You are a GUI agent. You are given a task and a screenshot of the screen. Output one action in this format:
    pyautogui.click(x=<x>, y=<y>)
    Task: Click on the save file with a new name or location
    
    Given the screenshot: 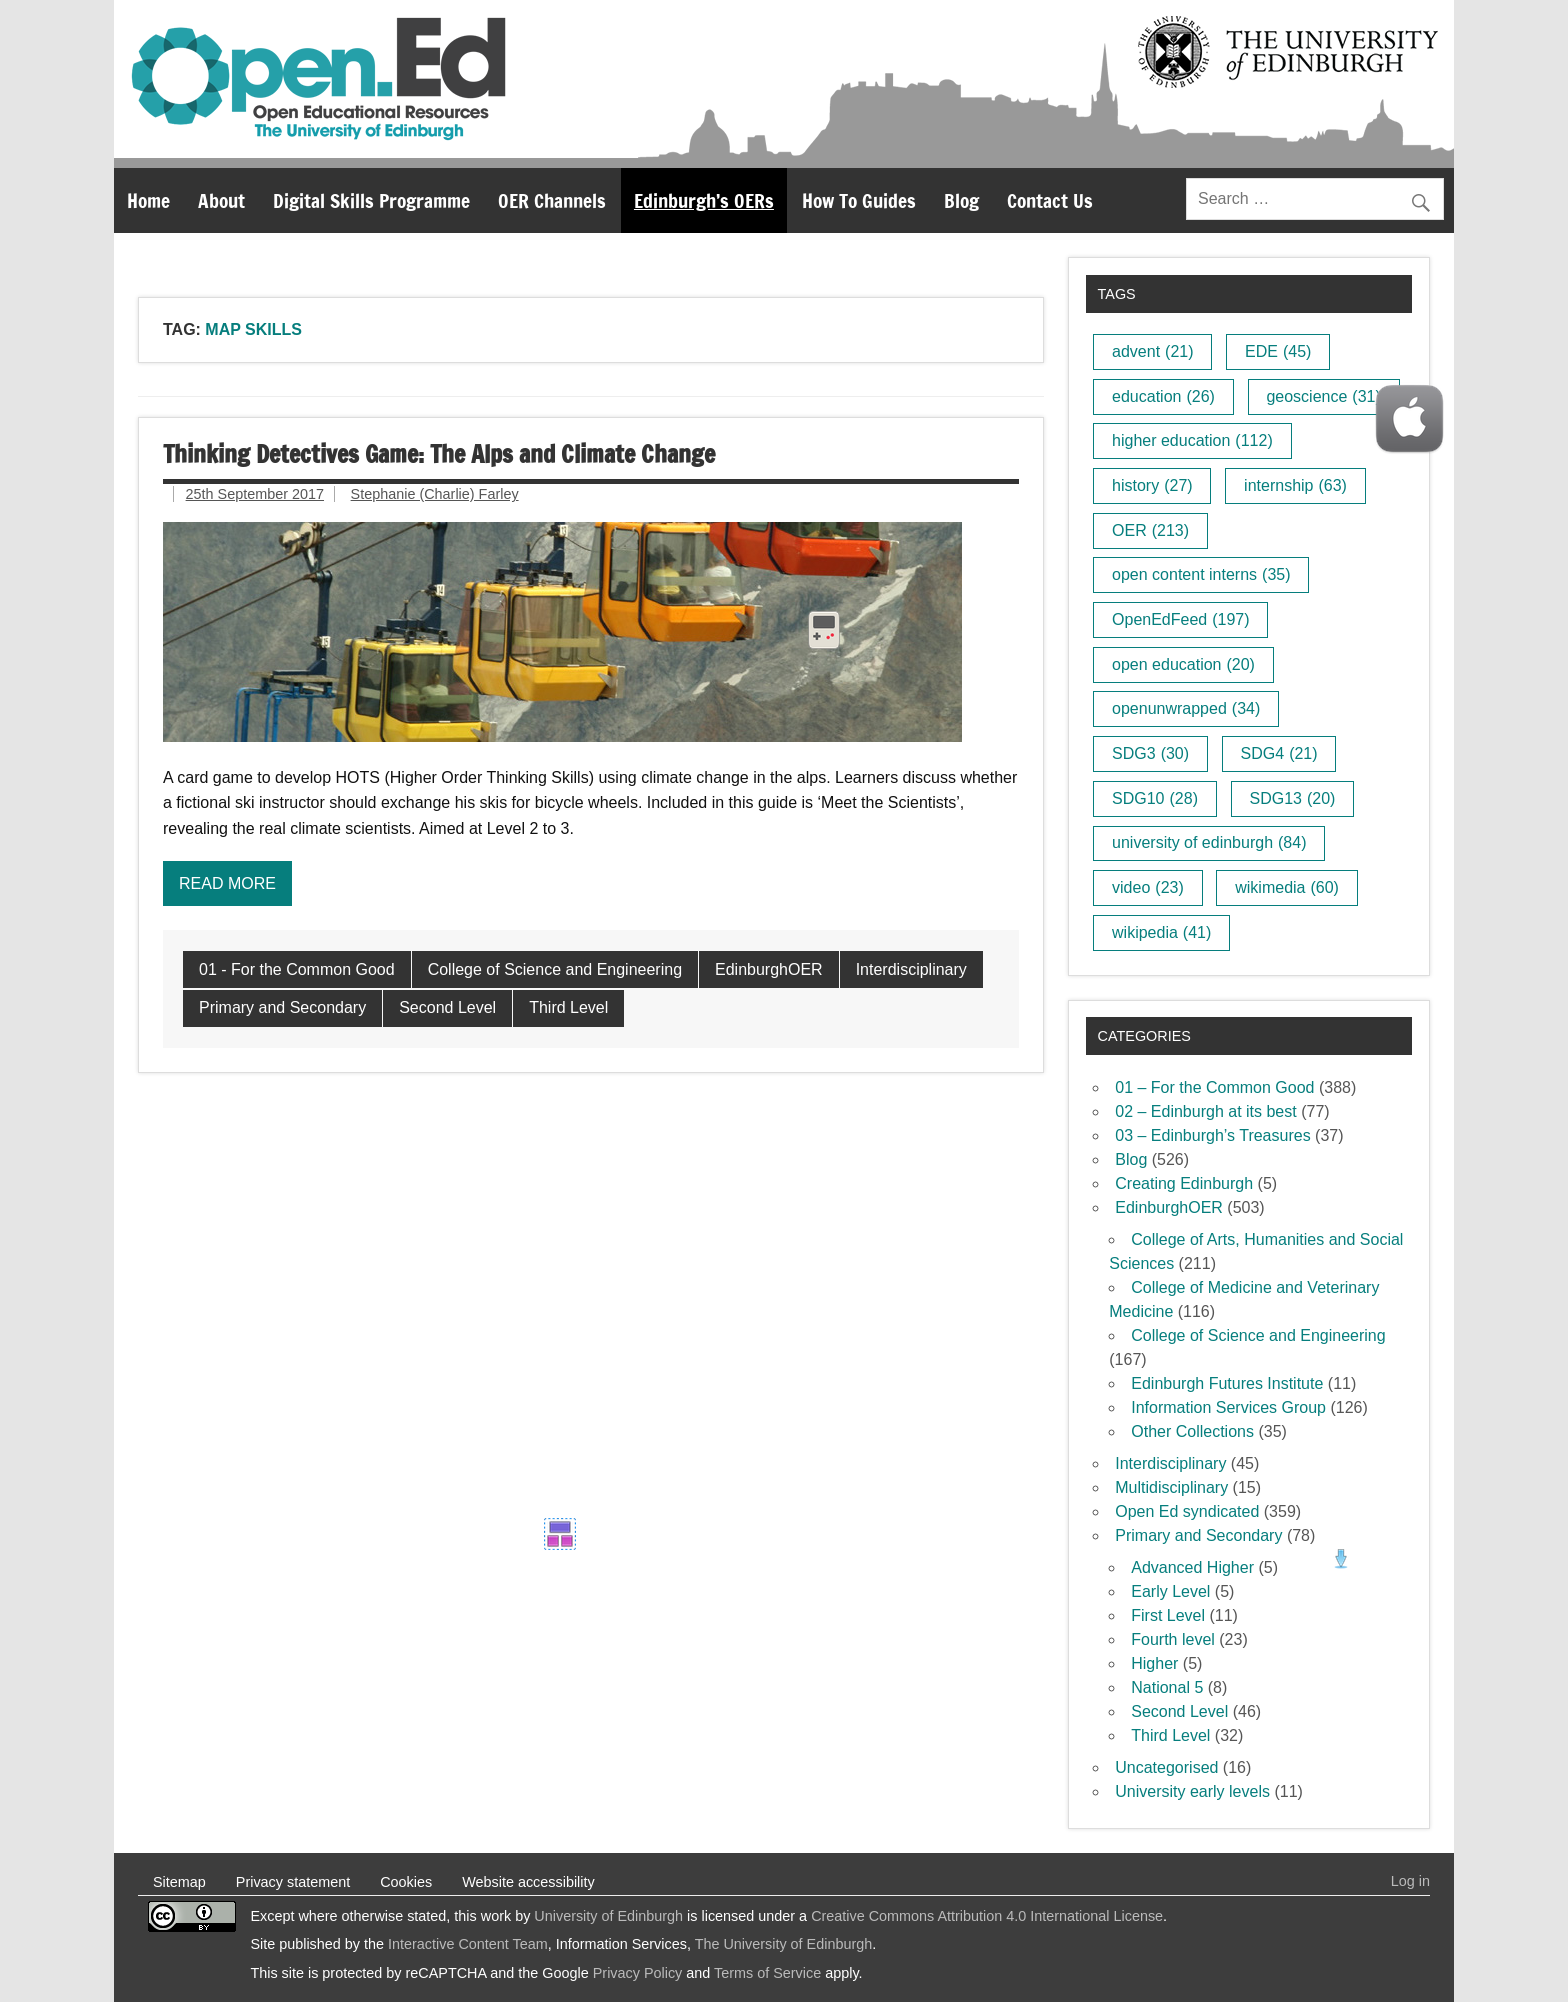 What is the action you would take?
    pyautogui.click(x=1341, y=1559)
    